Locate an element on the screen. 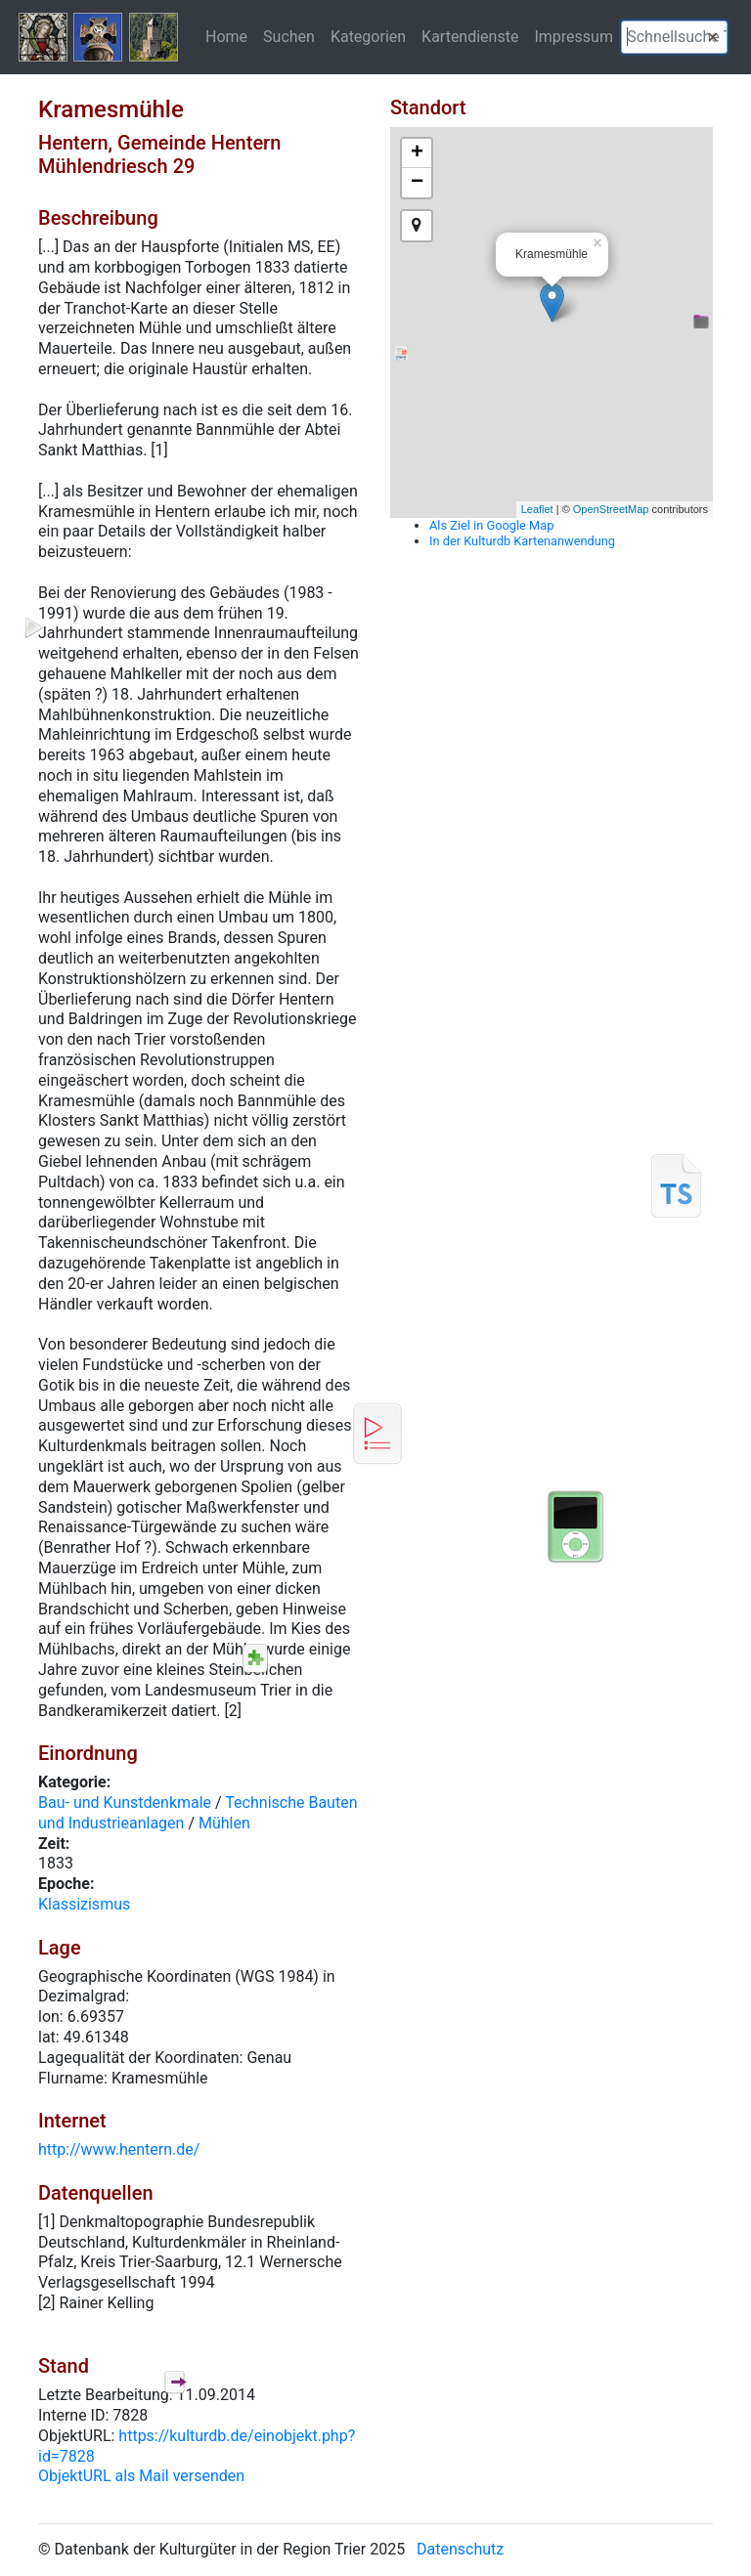  iPod nano device in green is located at coordinates (575, 1510).